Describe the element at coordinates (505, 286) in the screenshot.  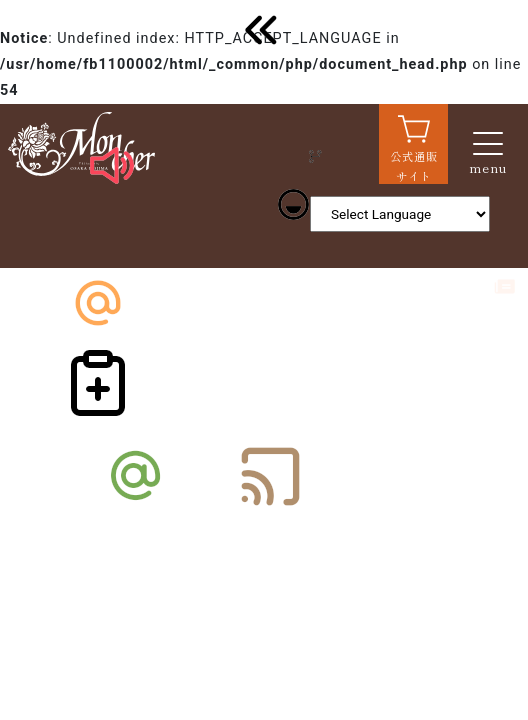
I see `view news or articles` at that location.